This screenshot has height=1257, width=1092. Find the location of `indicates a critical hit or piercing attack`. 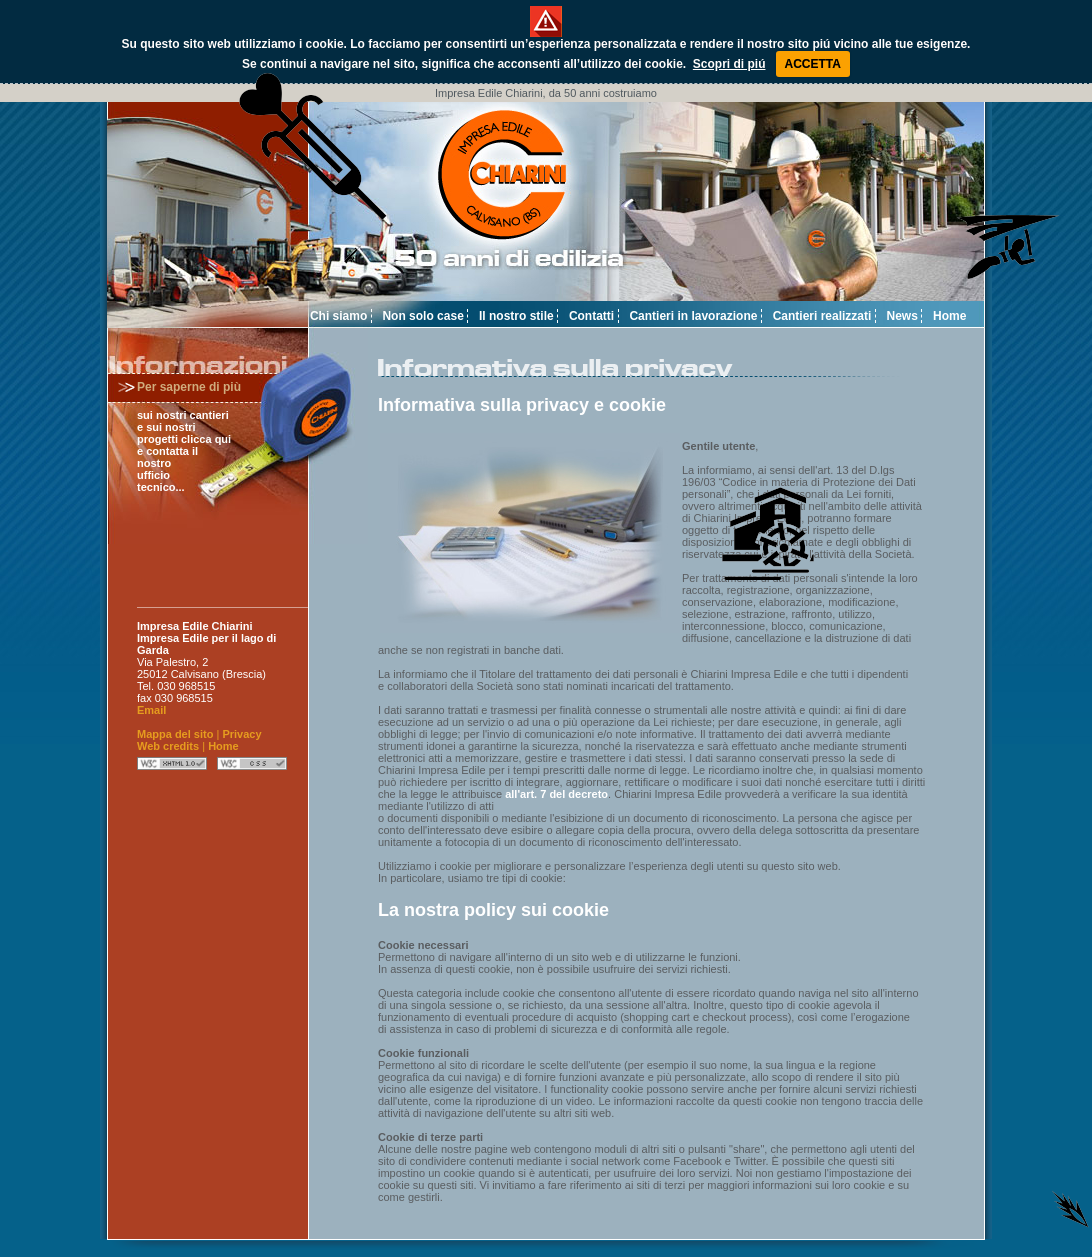

indicates a critical hit or piercing attack is located at coordinates (1070, 1209).